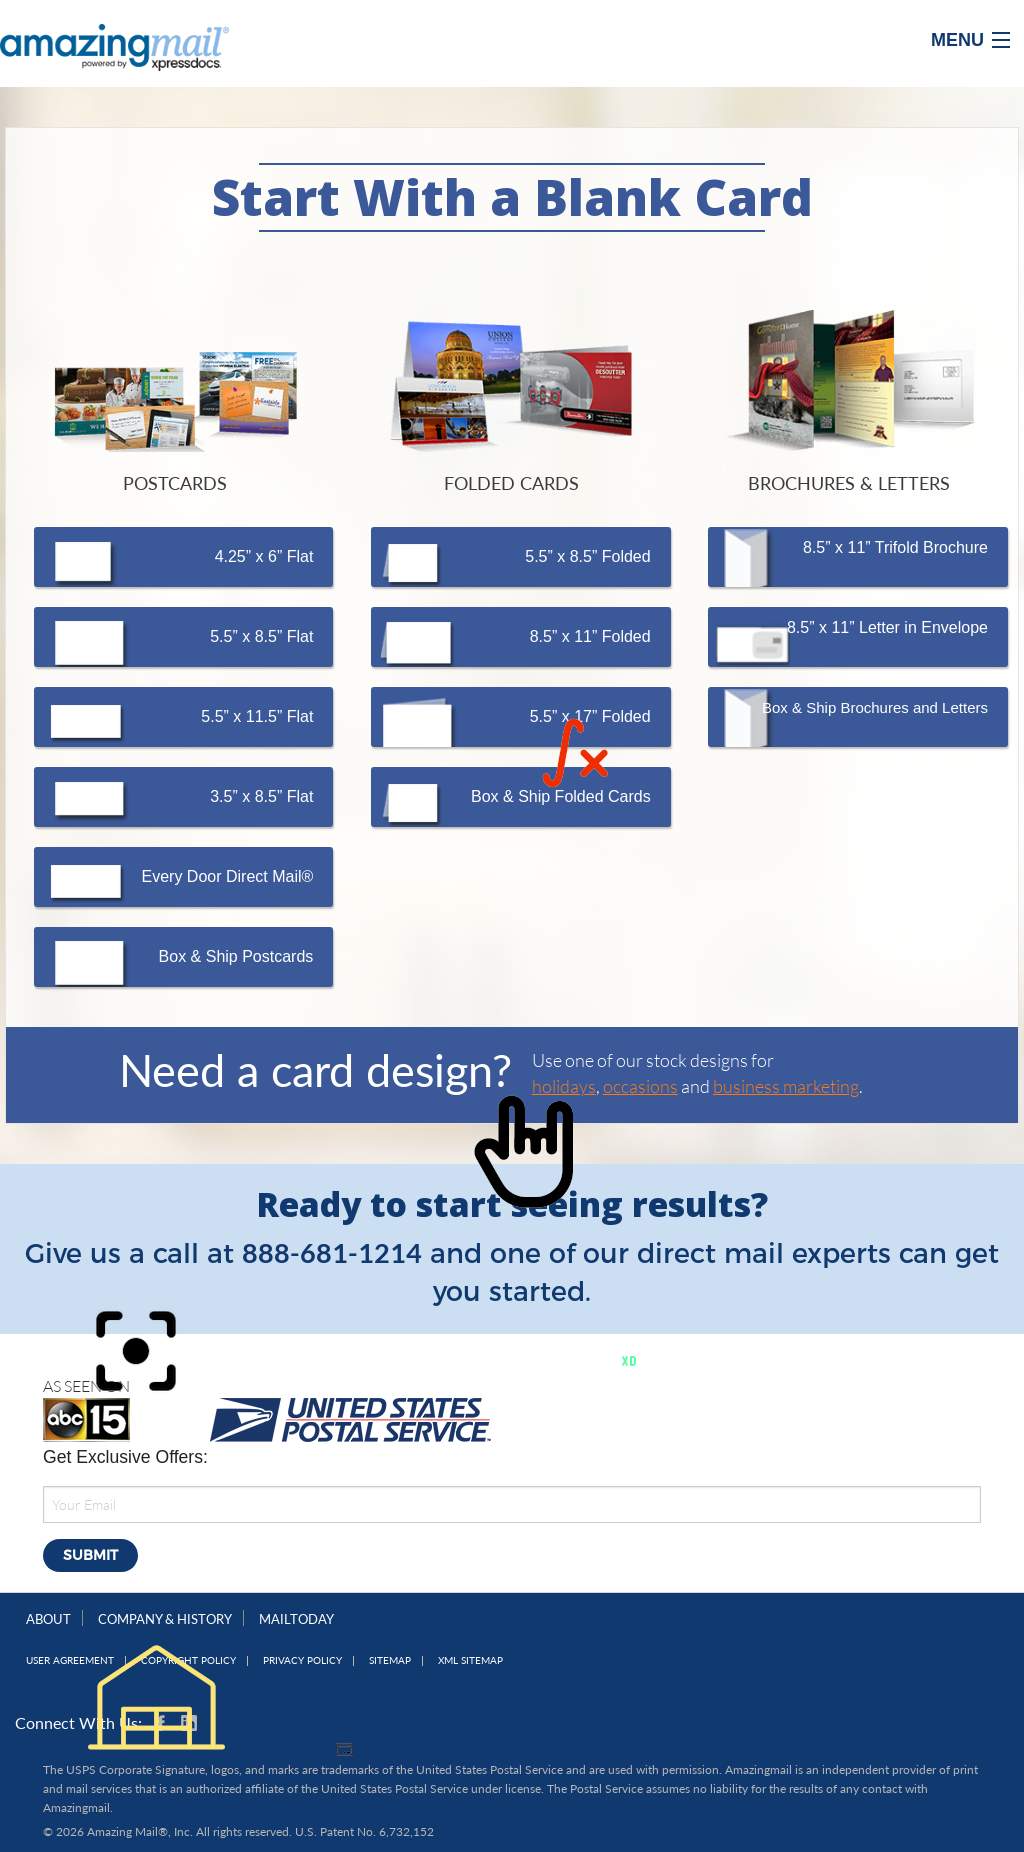 The width and height of the screenshot is (1024, 1852). What do you see at coordinates (136, 1351) in the screenshot?
I see `tap to focus camera on center point` at bounding box center [136, 1351].